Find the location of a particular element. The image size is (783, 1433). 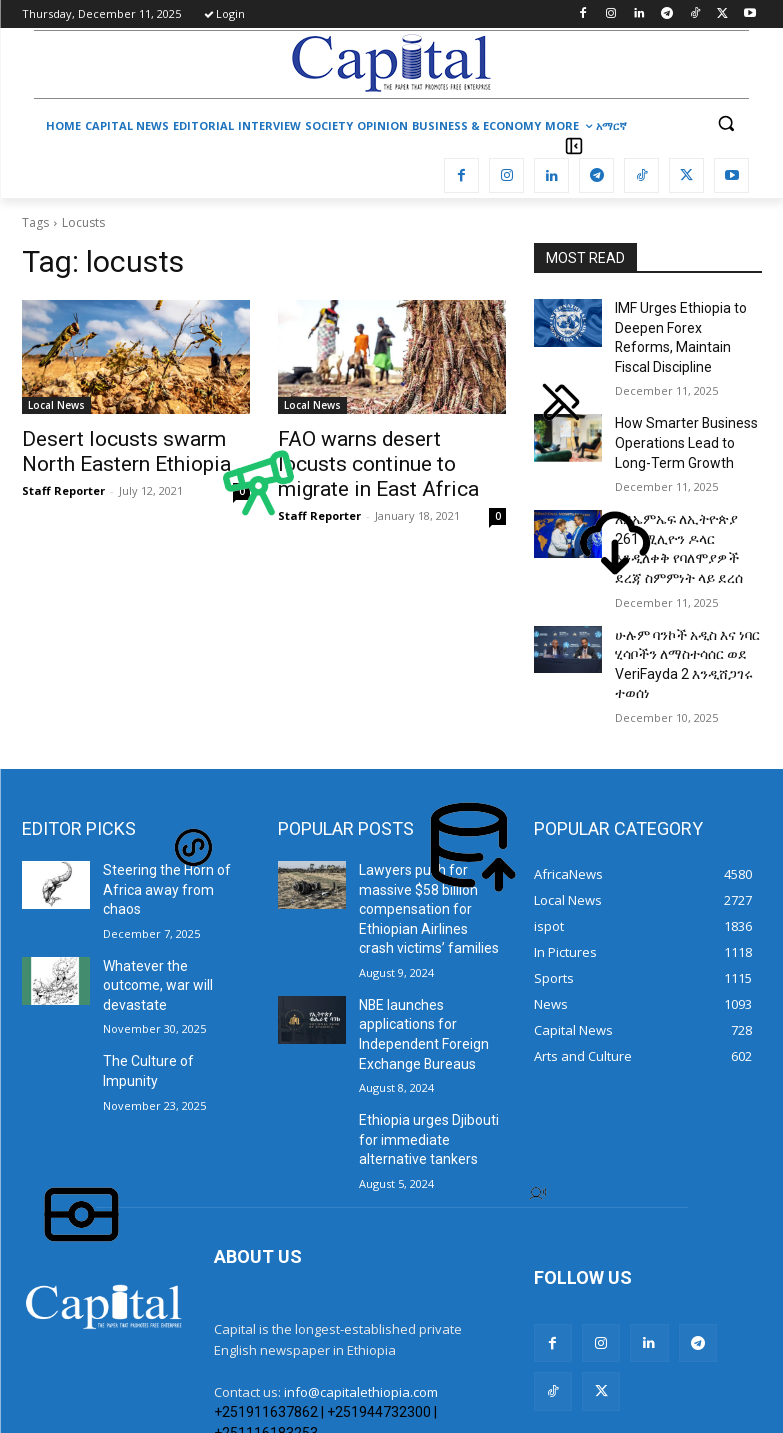

download file from cloud storage is located at coordinates (615, 543).